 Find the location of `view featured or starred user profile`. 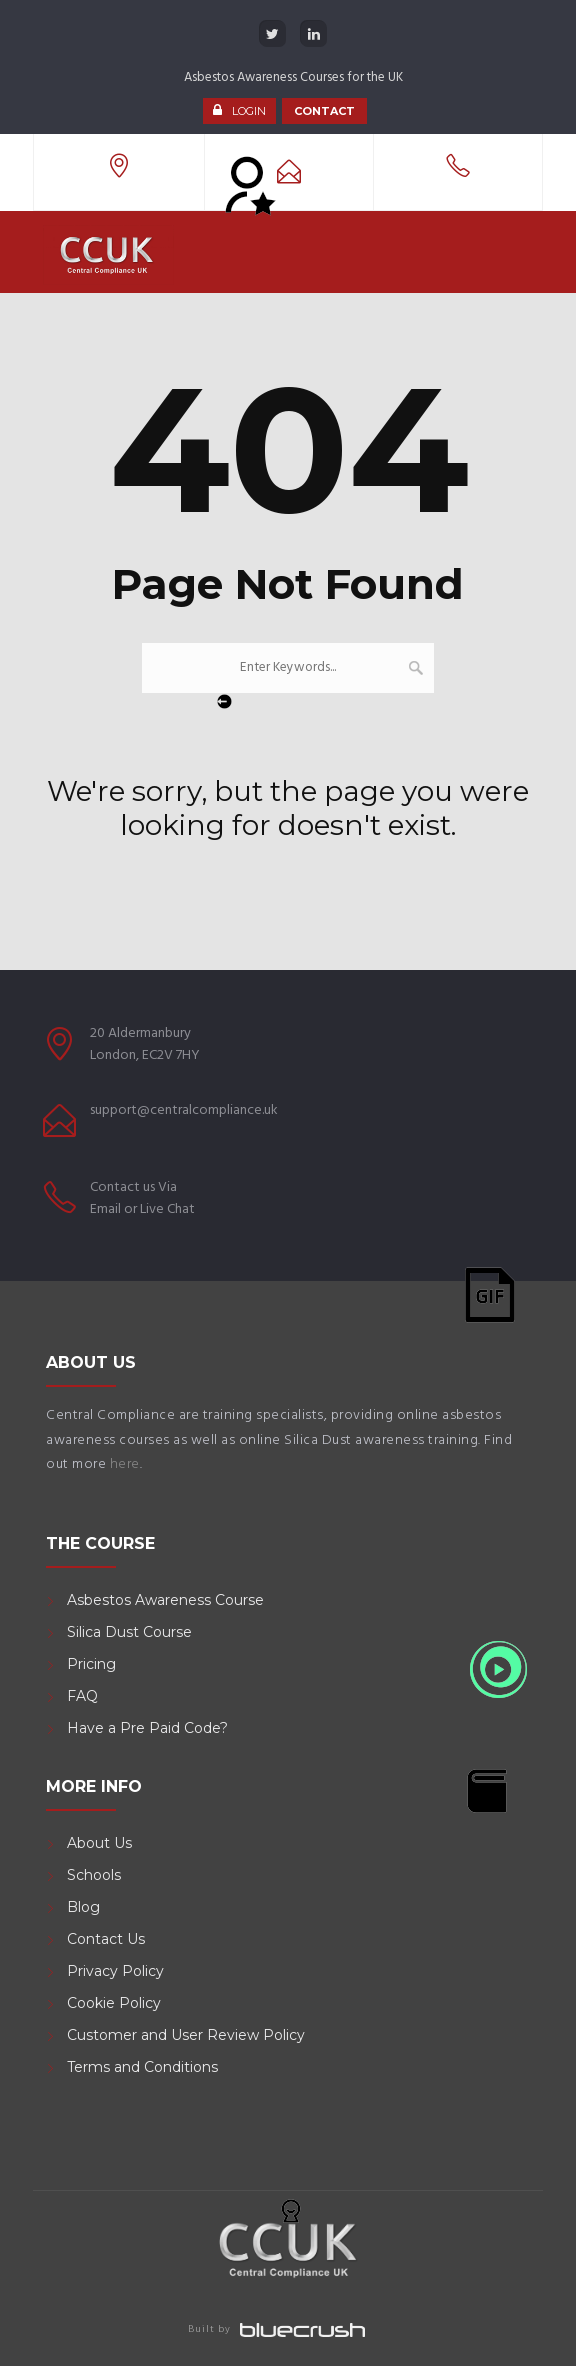

view featured or starred user profile is located at coordinates (247, 186).